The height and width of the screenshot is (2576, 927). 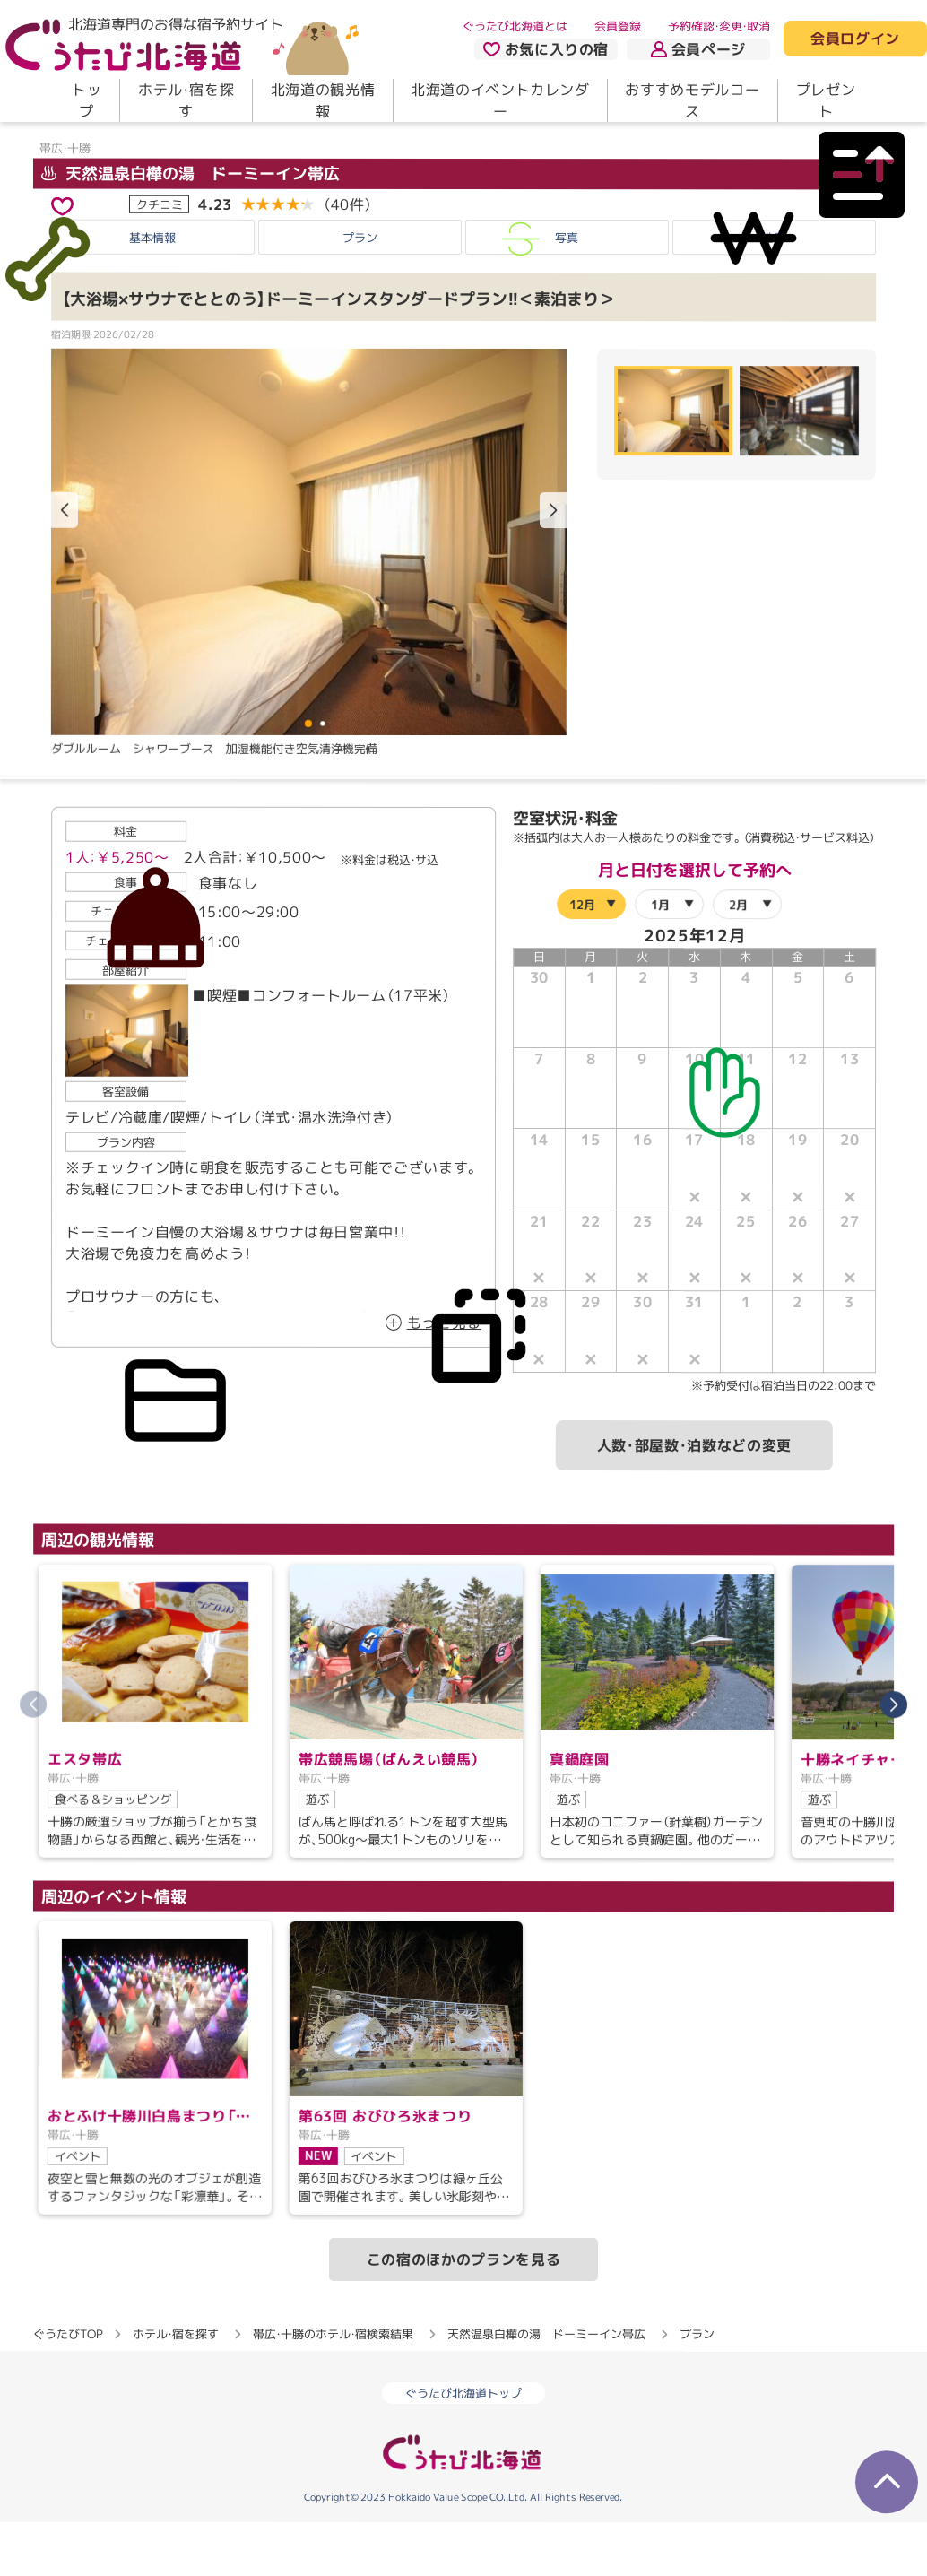 I want to click on send selected element to back layer, so click(x=479, y=1336).